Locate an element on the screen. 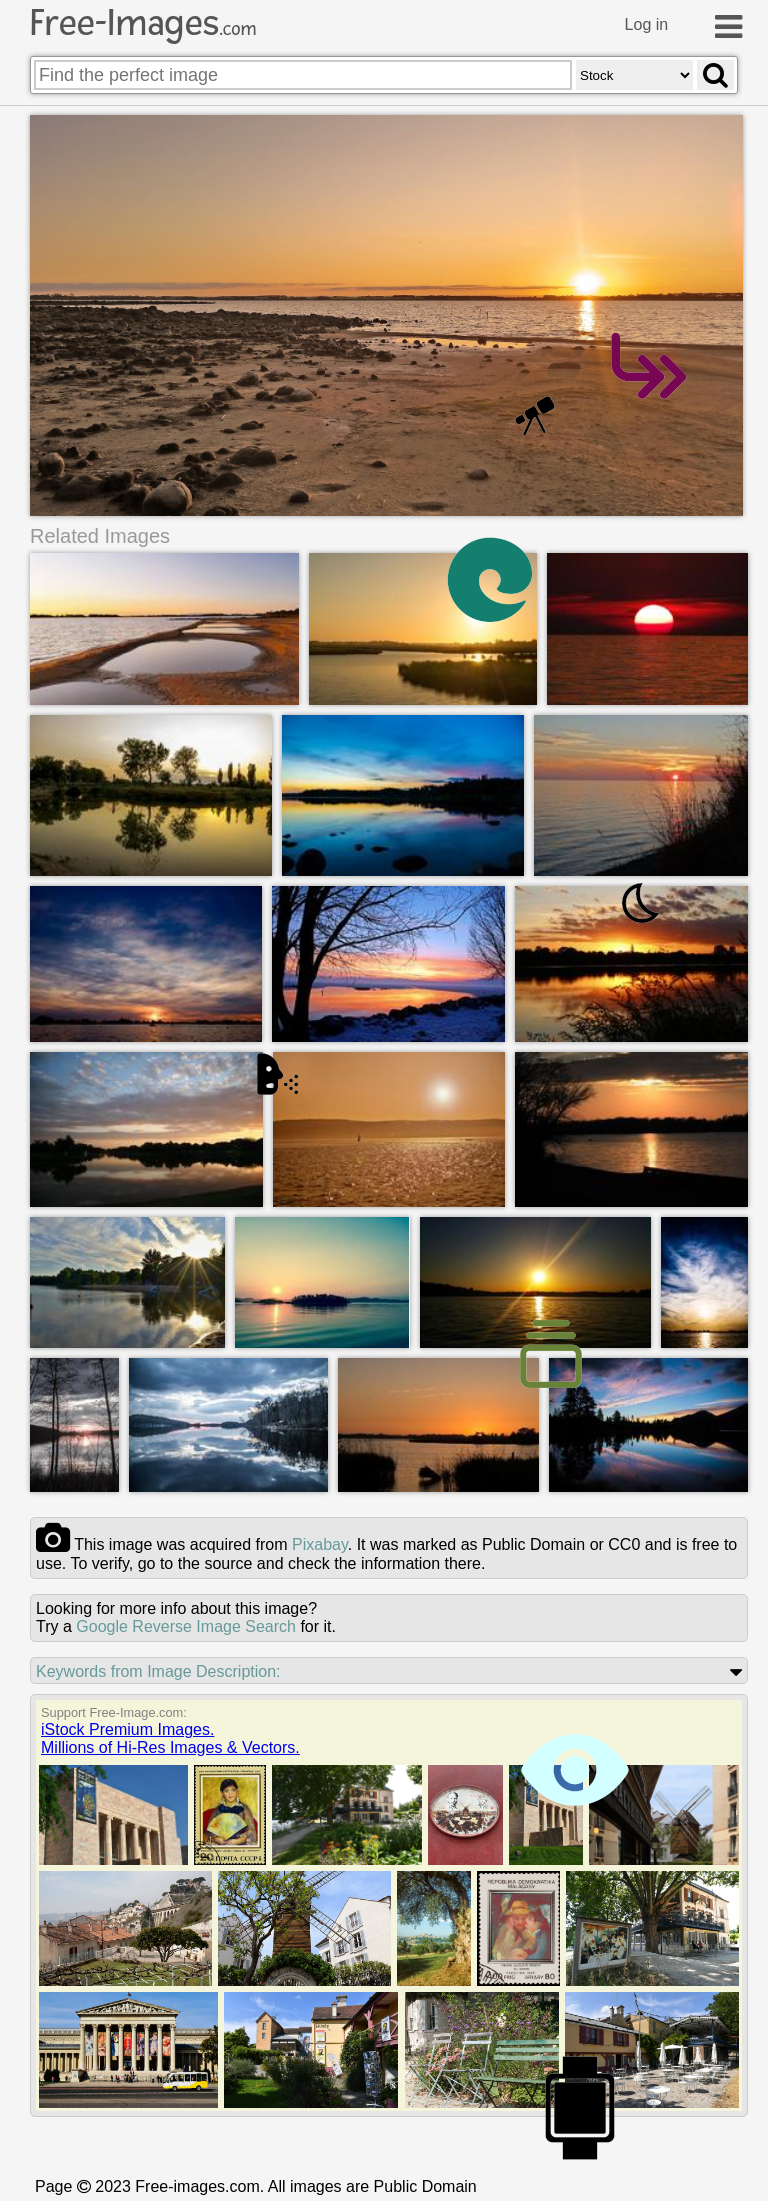 This screenshot has height=2201, width=768. report respiratory symptoms is located at coordinates (278, 1074).